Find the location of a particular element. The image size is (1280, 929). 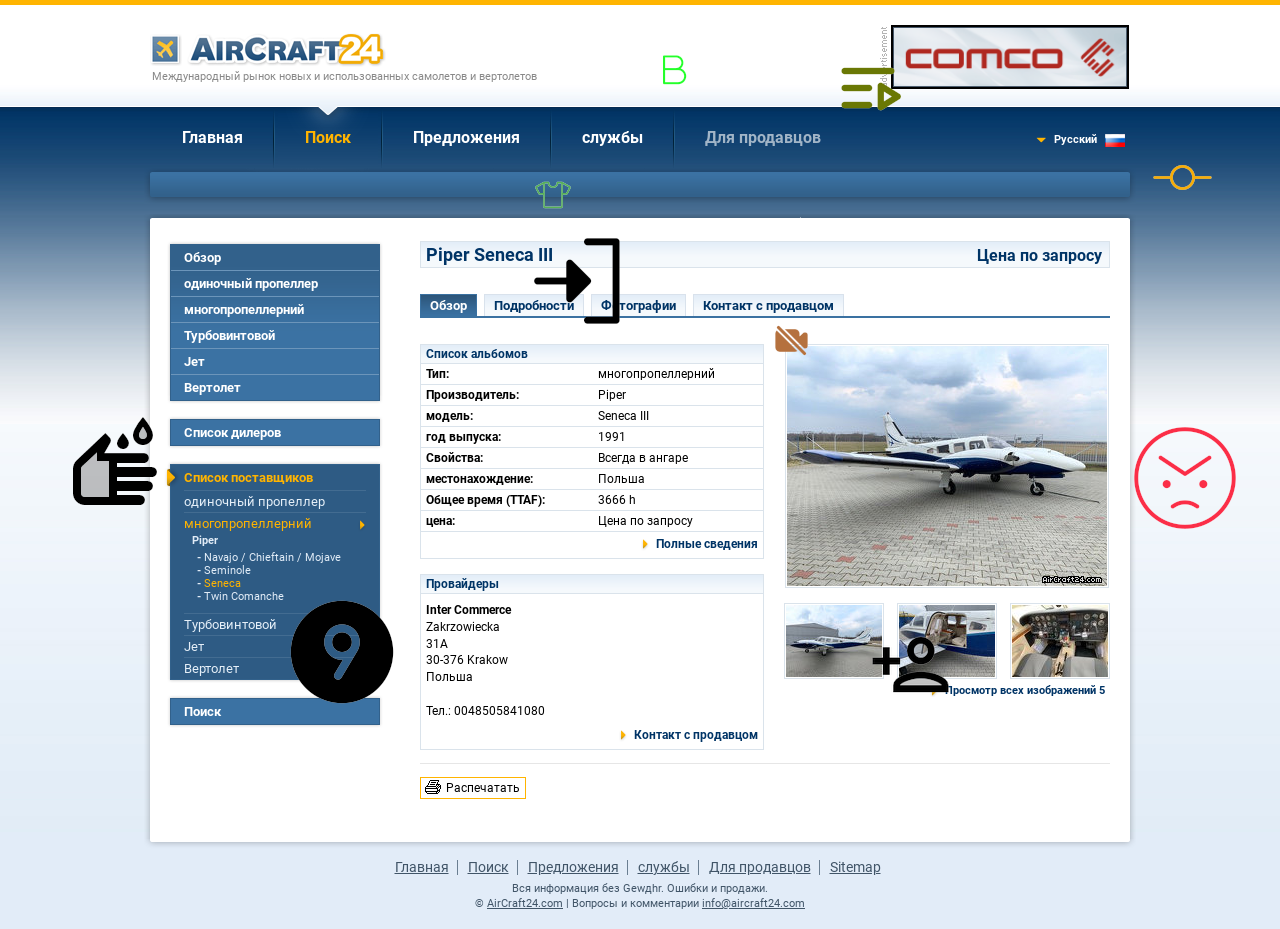

apply bold formatting to selected text is located at coordinates (672, 70).